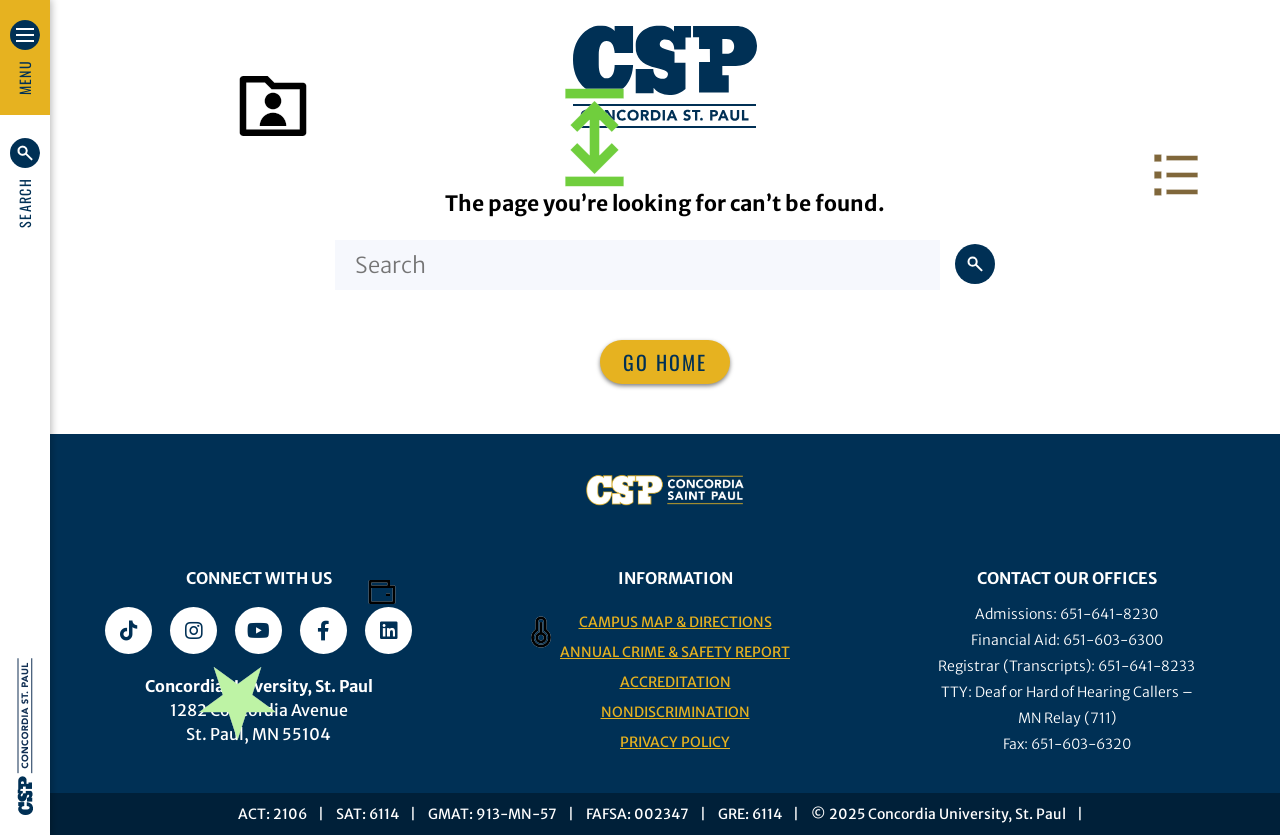 The width and height of the screenshot is (1280, 835). Describe the element at coordinates (541, 632) in the screenshot. I see `indicates high temperature reading` at that location.